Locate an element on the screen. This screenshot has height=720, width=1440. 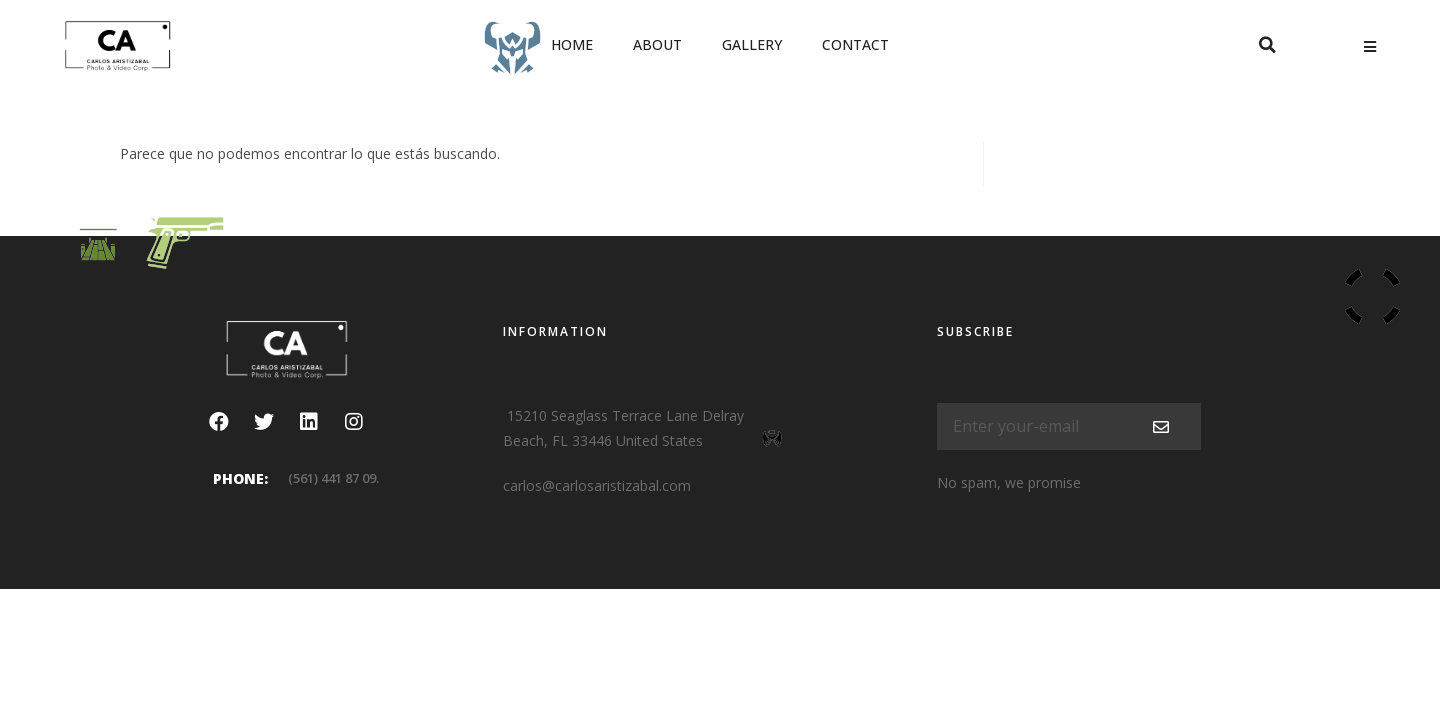
select warrior or tank character class is located at coordinates (512, 47).